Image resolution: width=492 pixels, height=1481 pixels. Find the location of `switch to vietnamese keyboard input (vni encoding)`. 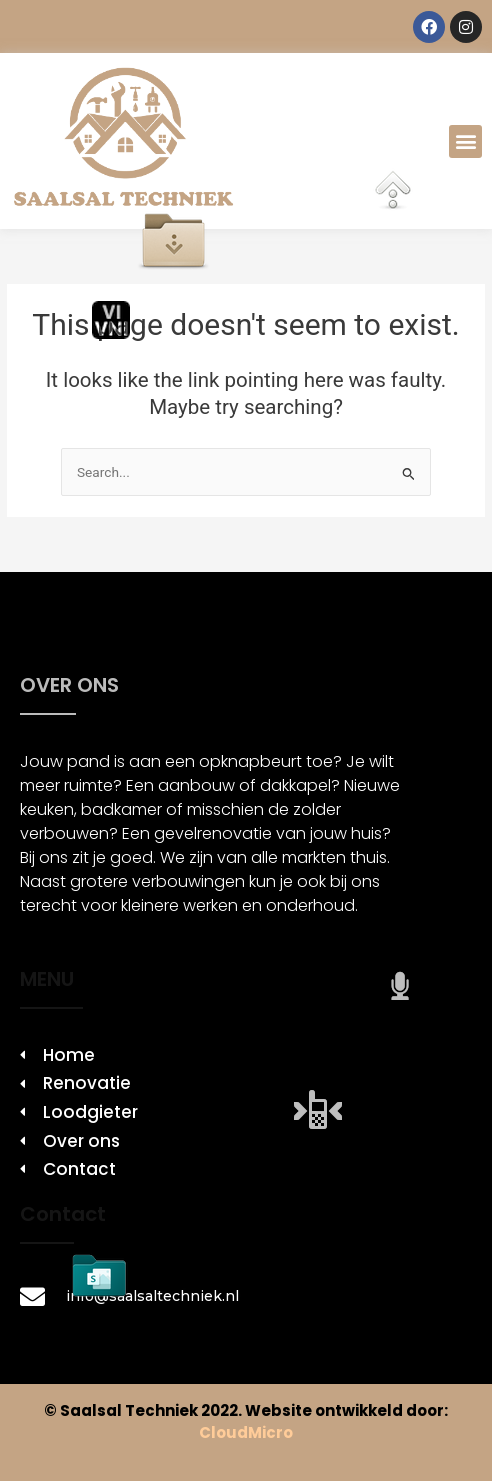

switch to vietnamese keyboard input (vni encoding) is located at coordinates (111, 320).